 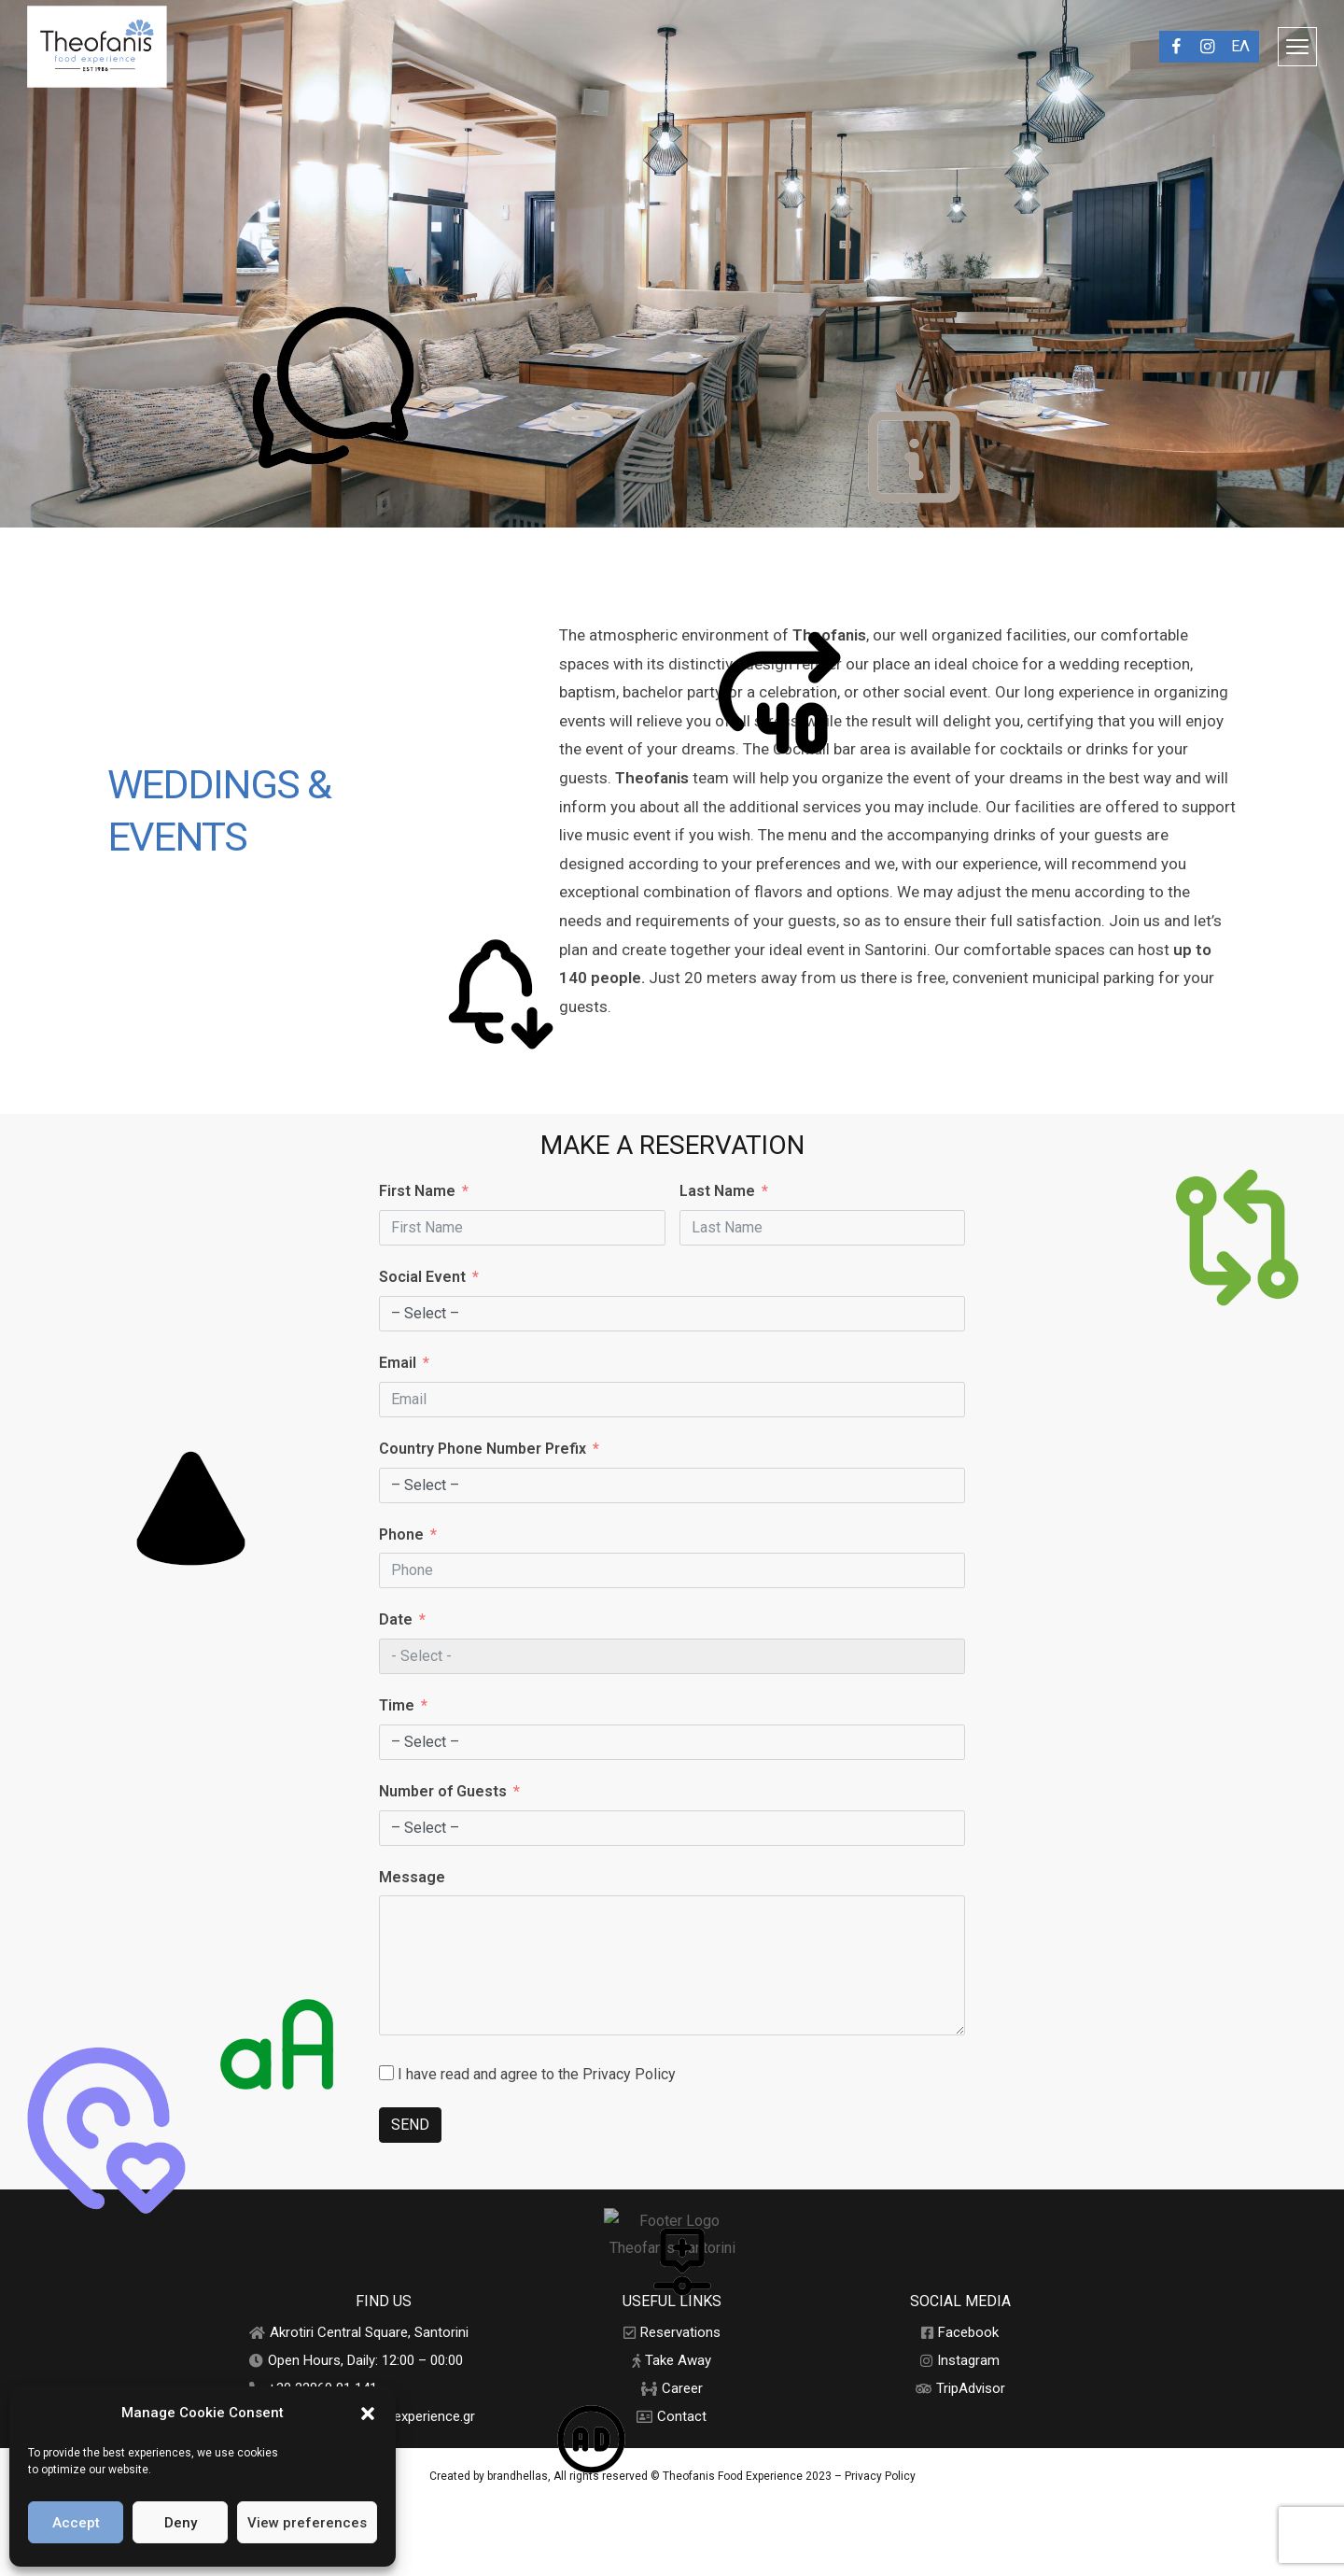 I want to click on download notifications, so click(x=496, y=992).